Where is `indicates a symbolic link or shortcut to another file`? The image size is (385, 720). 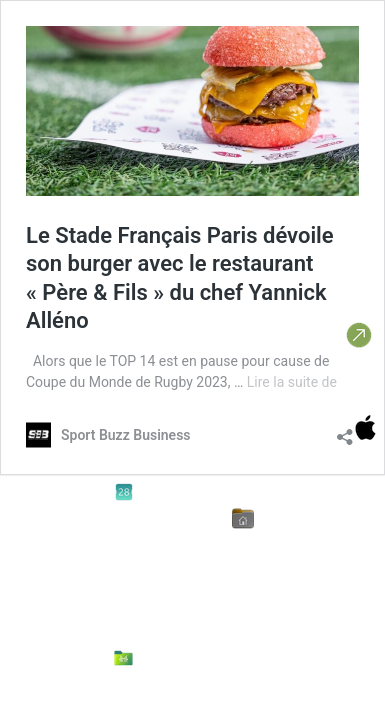 indicates a symbolic link or shortcut to another file is located at coordinates (359, 335).